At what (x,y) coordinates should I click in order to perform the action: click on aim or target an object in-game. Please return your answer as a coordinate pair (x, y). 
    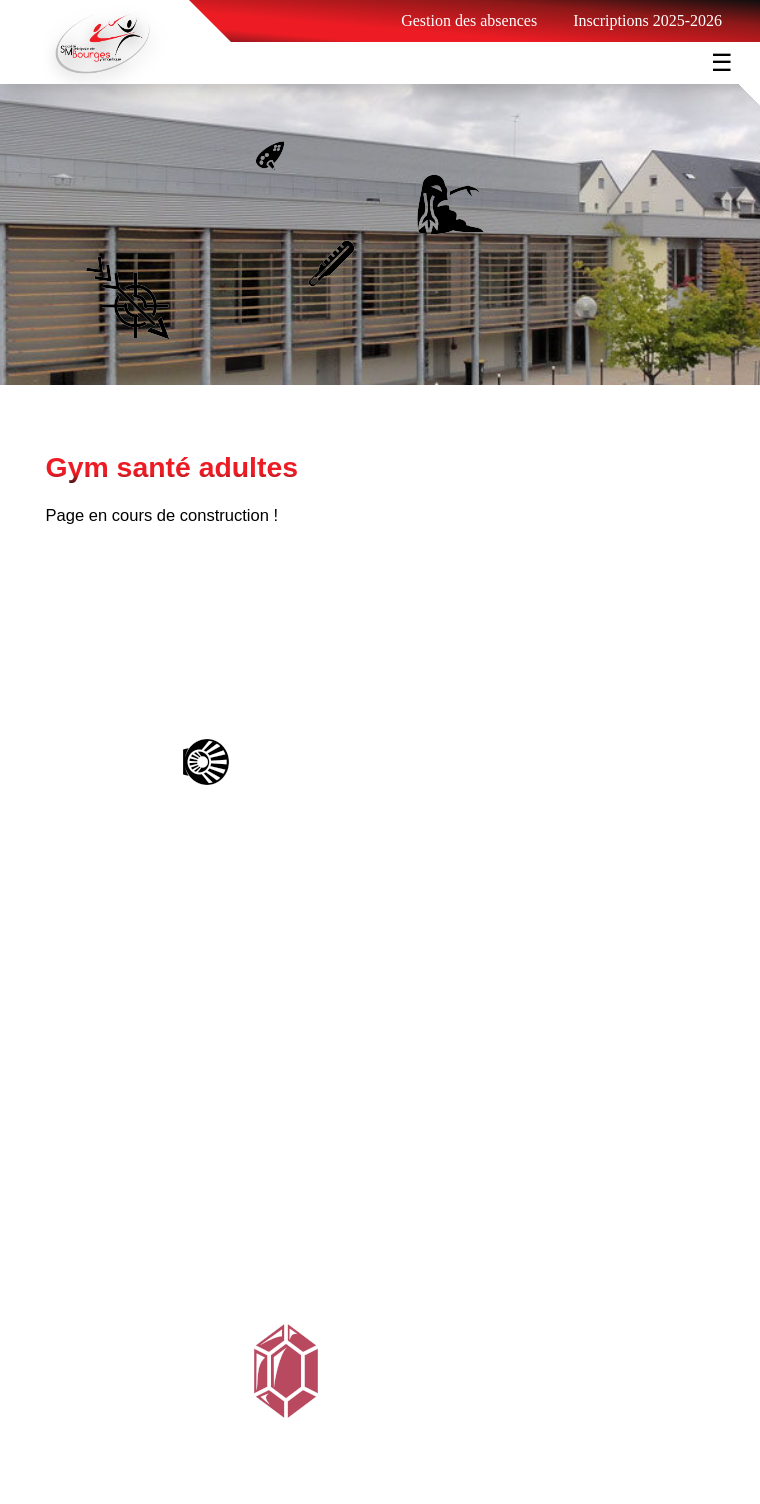
    Looking at the image, I should click on (128, 298).